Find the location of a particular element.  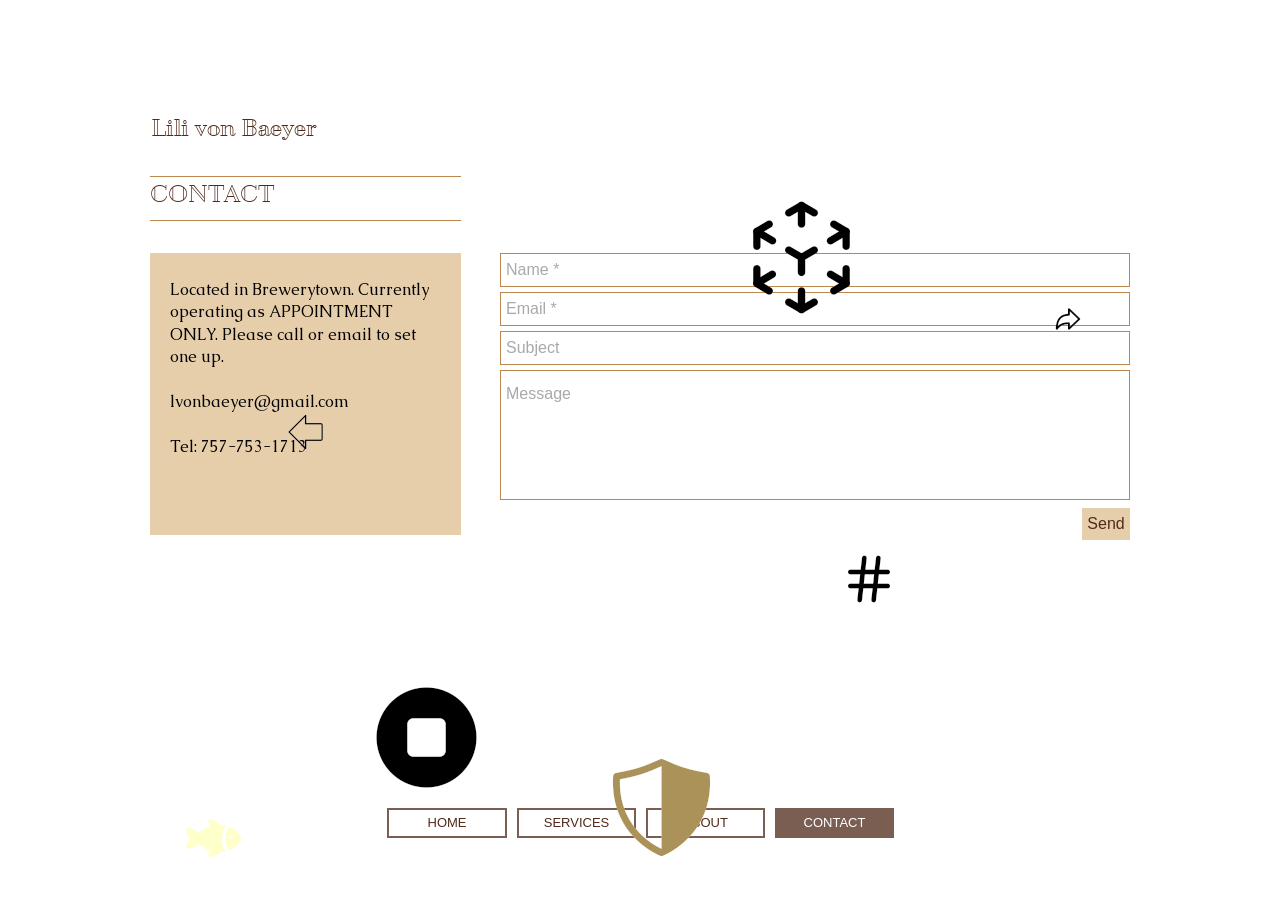

share or forward content is located at coordinates (1068, 319).